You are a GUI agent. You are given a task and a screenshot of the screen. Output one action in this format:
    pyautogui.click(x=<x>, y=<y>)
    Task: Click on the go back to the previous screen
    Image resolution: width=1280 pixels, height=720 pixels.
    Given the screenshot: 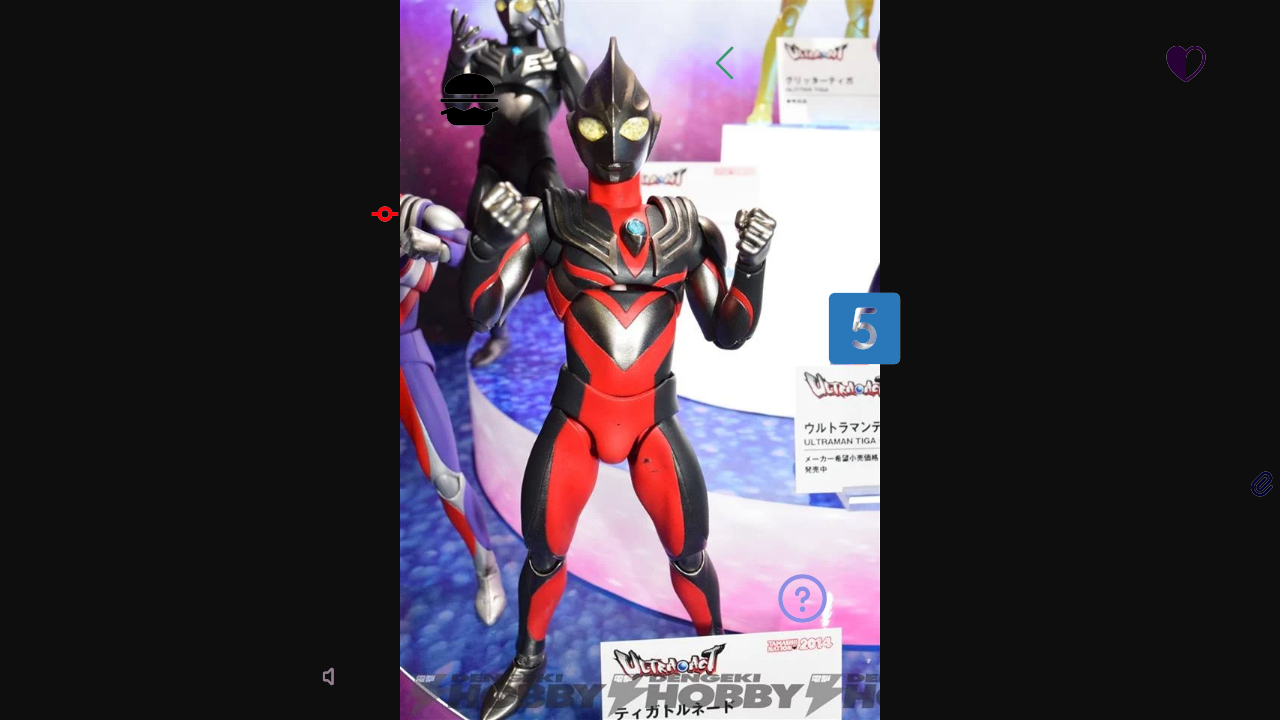 What is the action you would take?
    pyautogui.click(x=726, y=63)
    